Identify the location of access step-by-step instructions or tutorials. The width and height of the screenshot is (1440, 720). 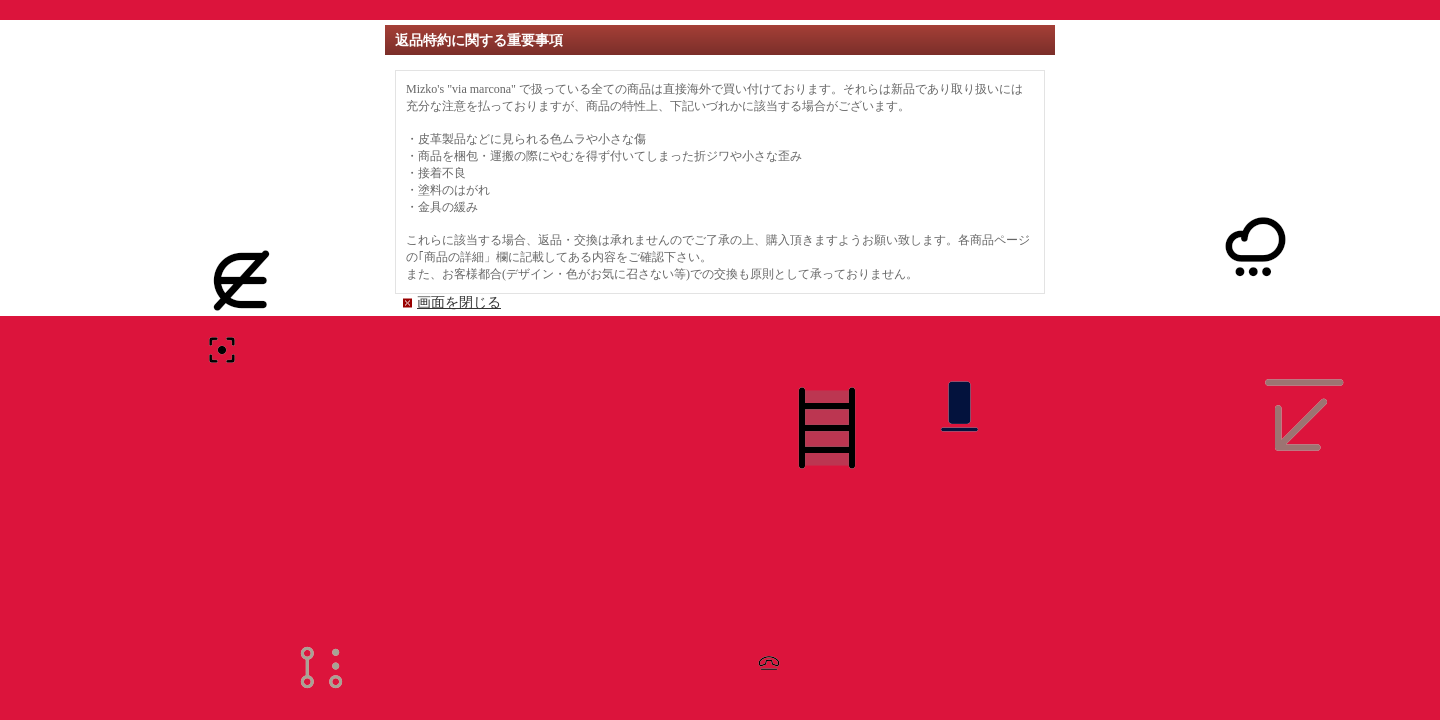
(827, 428).